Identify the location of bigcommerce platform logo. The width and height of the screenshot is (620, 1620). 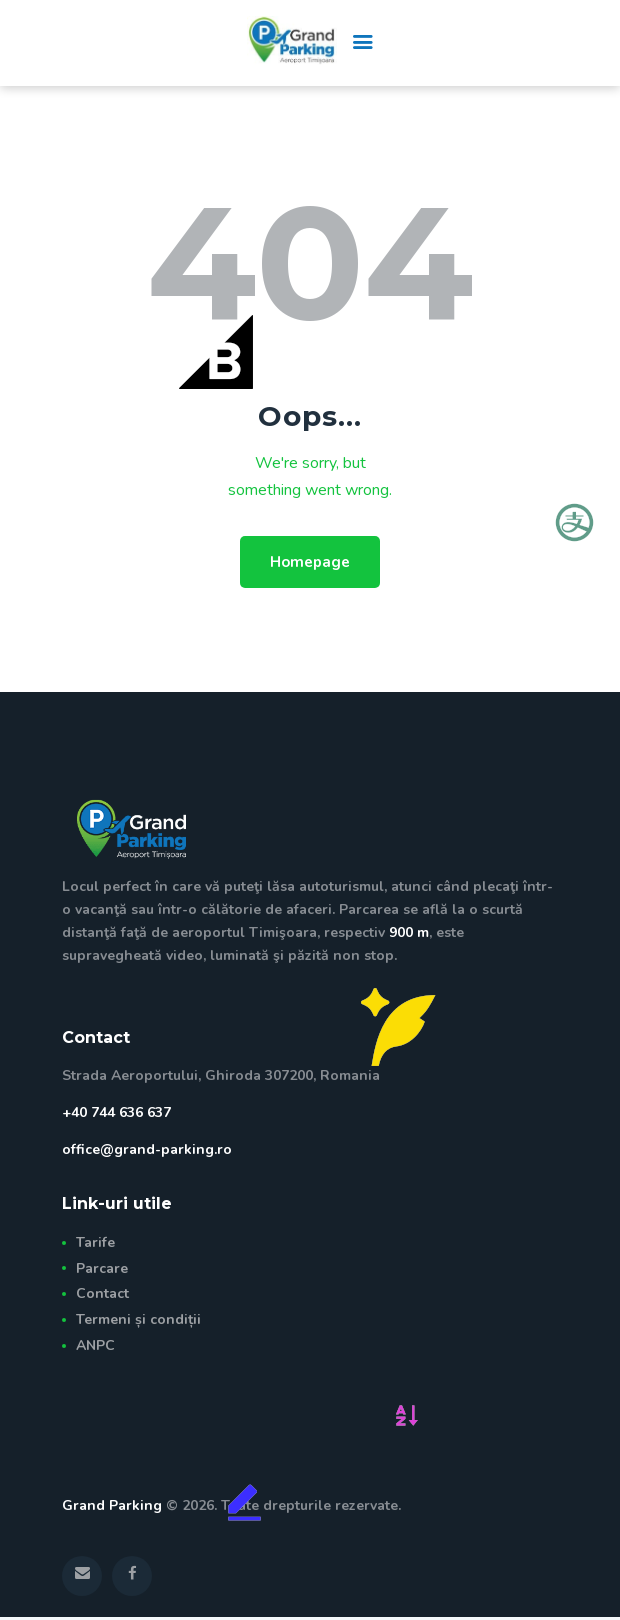
(216, 352).